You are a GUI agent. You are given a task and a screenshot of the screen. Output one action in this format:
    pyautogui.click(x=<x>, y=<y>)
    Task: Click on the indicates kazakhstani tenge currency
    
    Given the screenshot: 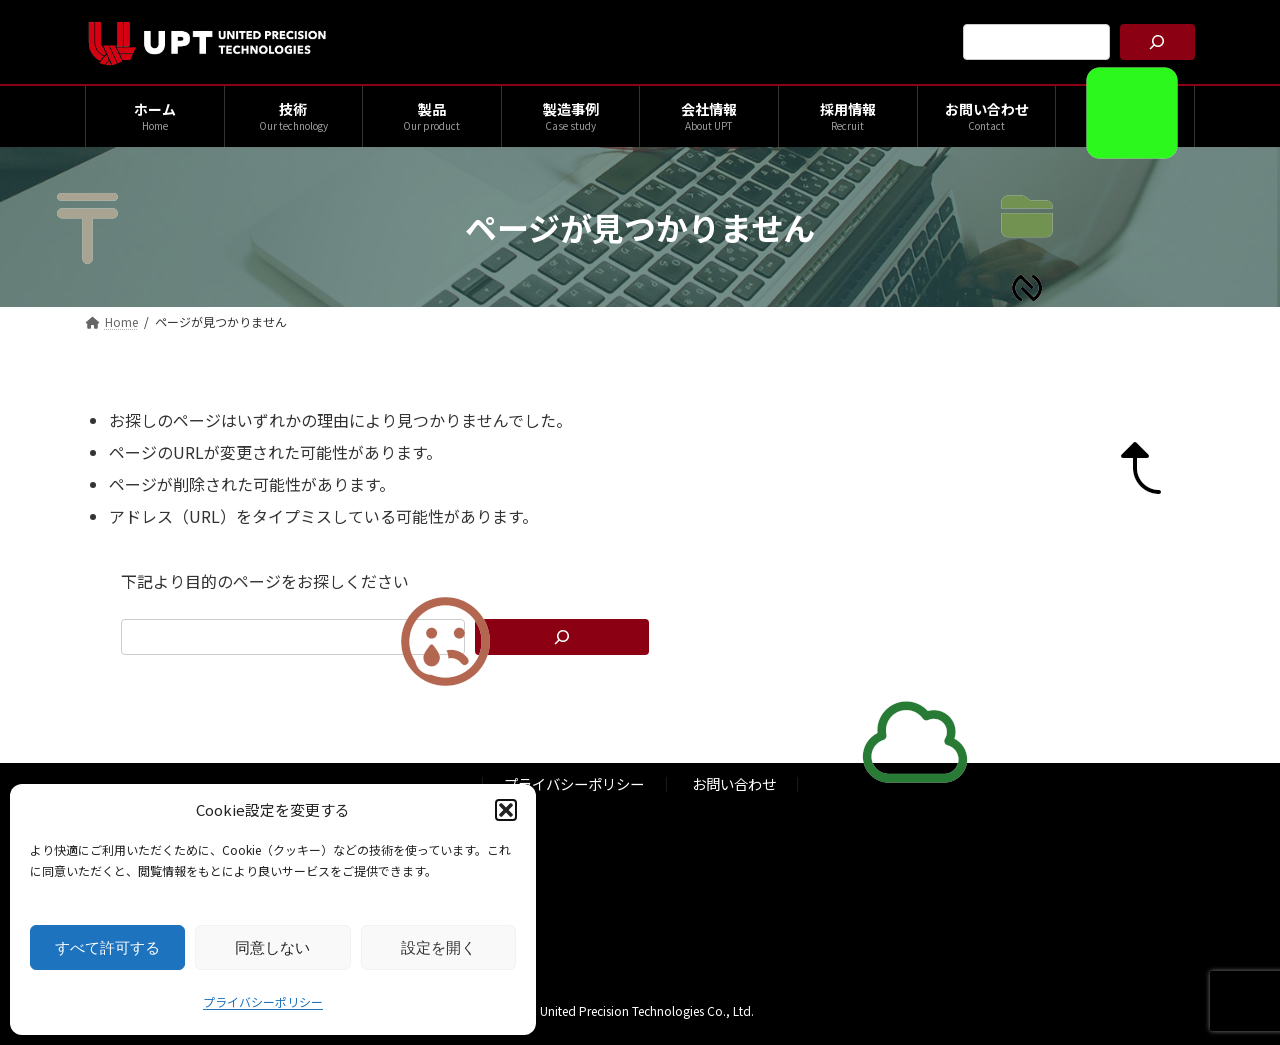 What is the action you would take?
    pyautogui.click(x=87, y=228)
    